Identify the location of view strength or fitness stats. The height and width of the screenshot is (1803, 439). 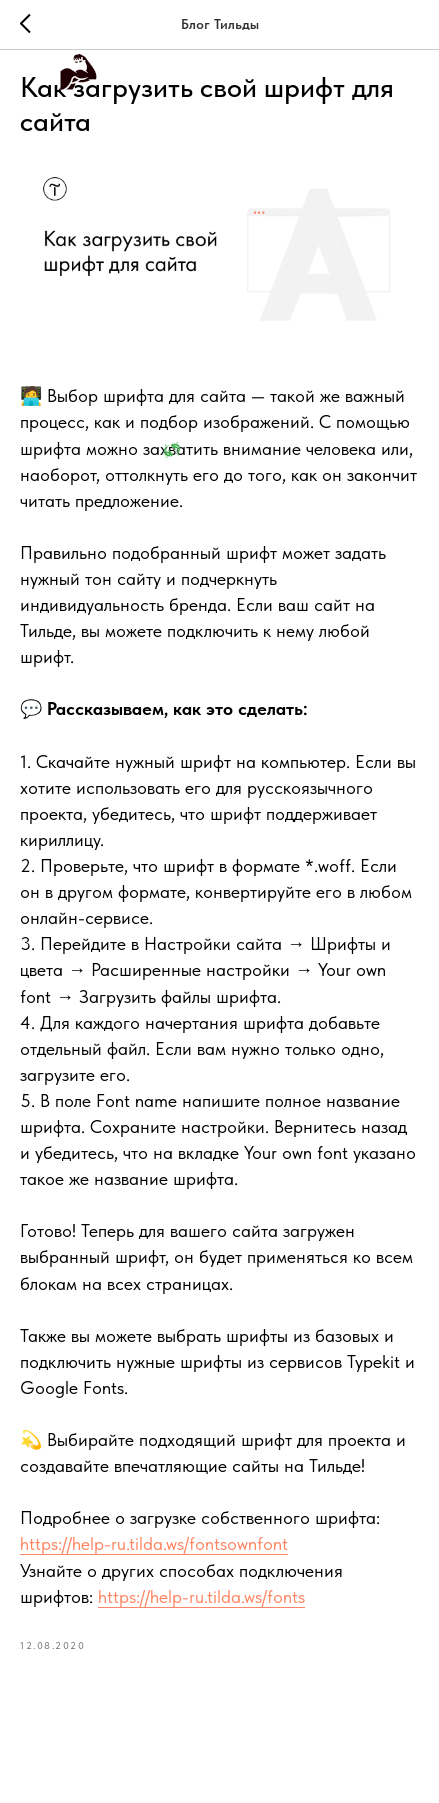
(78, 71).